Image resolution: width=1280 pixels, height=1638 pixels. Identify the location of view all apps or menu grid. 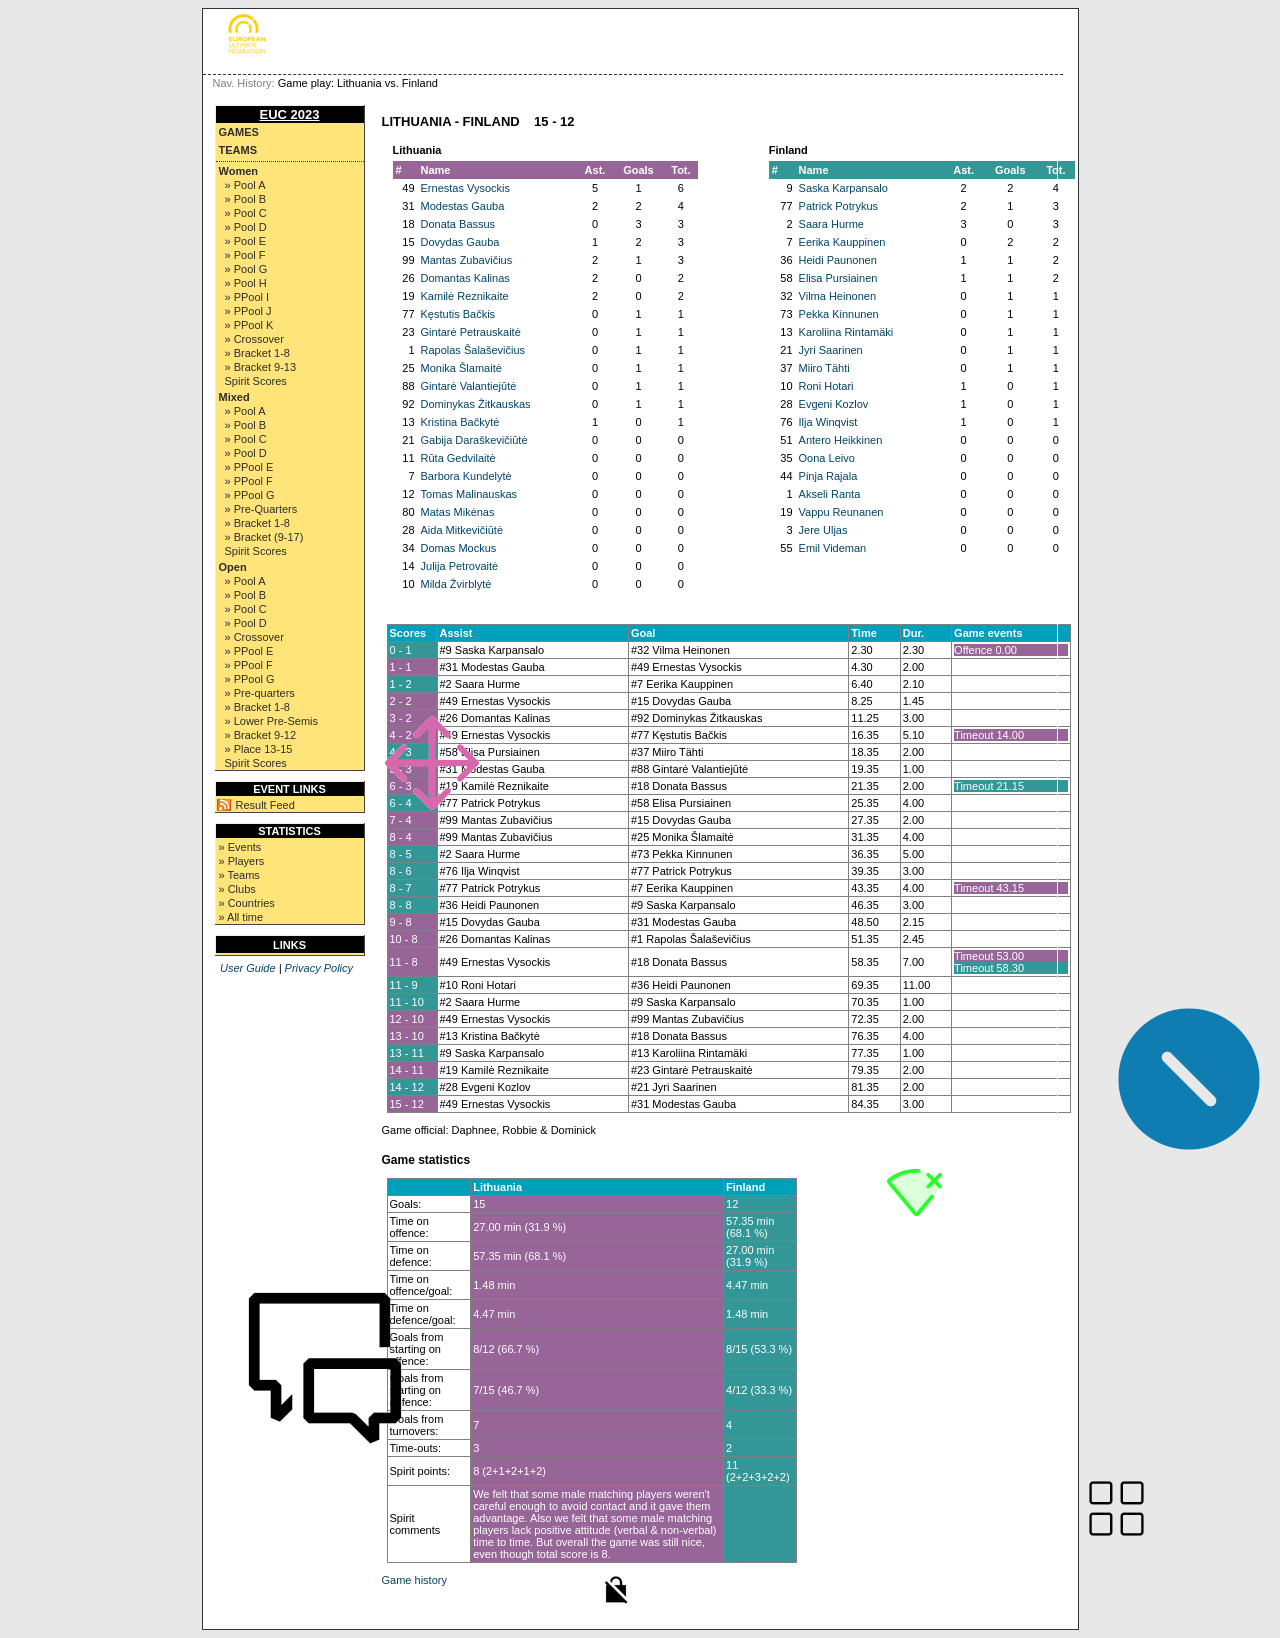
(1116, 1508).